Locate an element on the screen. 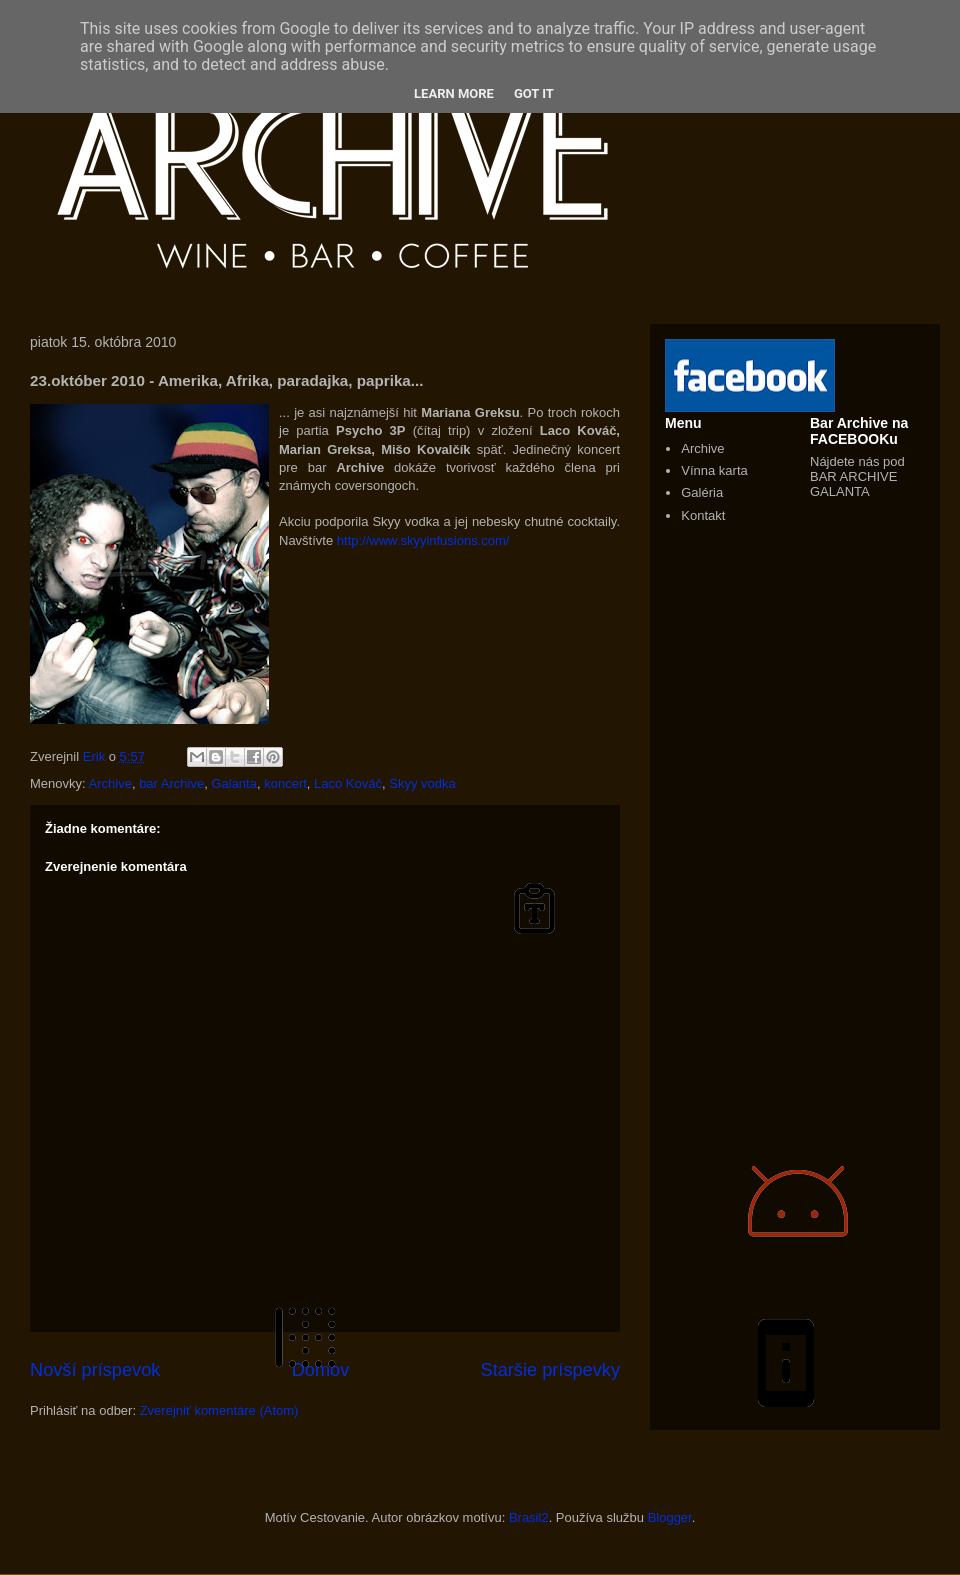 This screenshot has height=1575, width=960. android operating system logo is located at coordinates (798, 1205).